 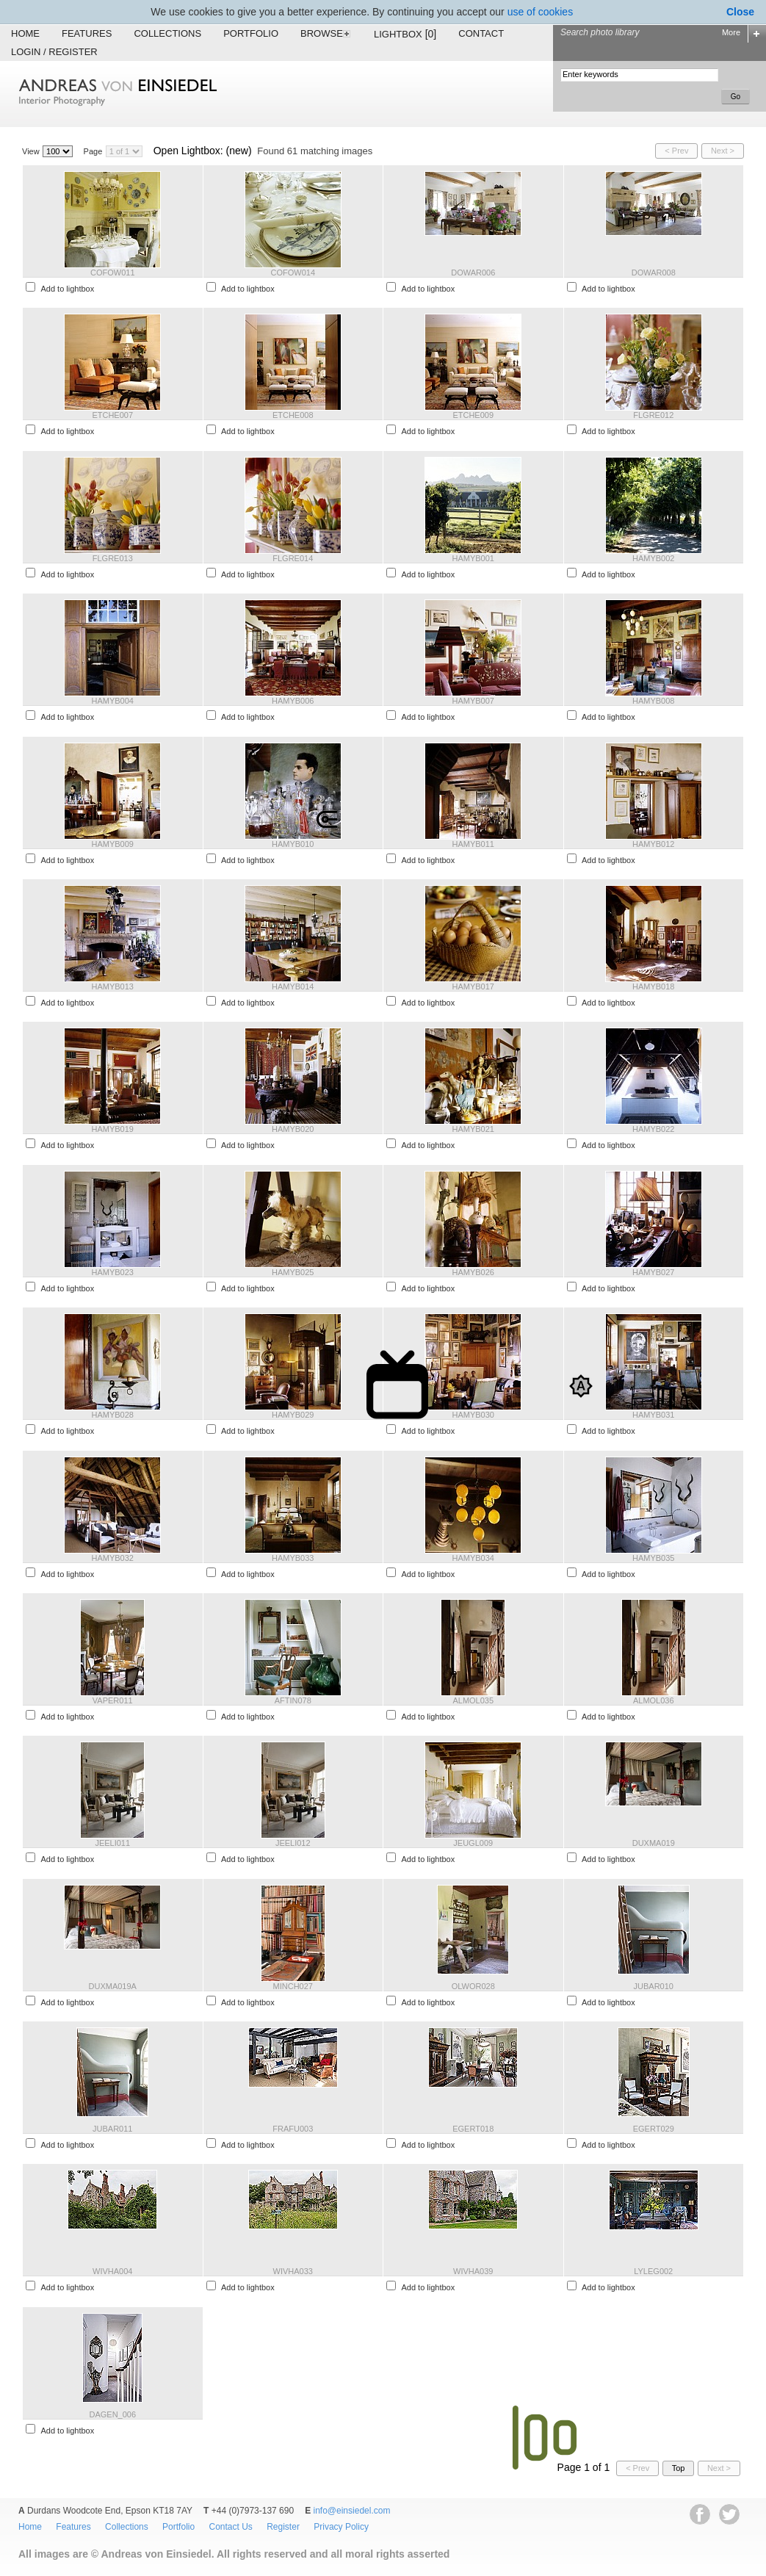 I want to click on align items to the start horizontally, so click(x=544, y=2437).